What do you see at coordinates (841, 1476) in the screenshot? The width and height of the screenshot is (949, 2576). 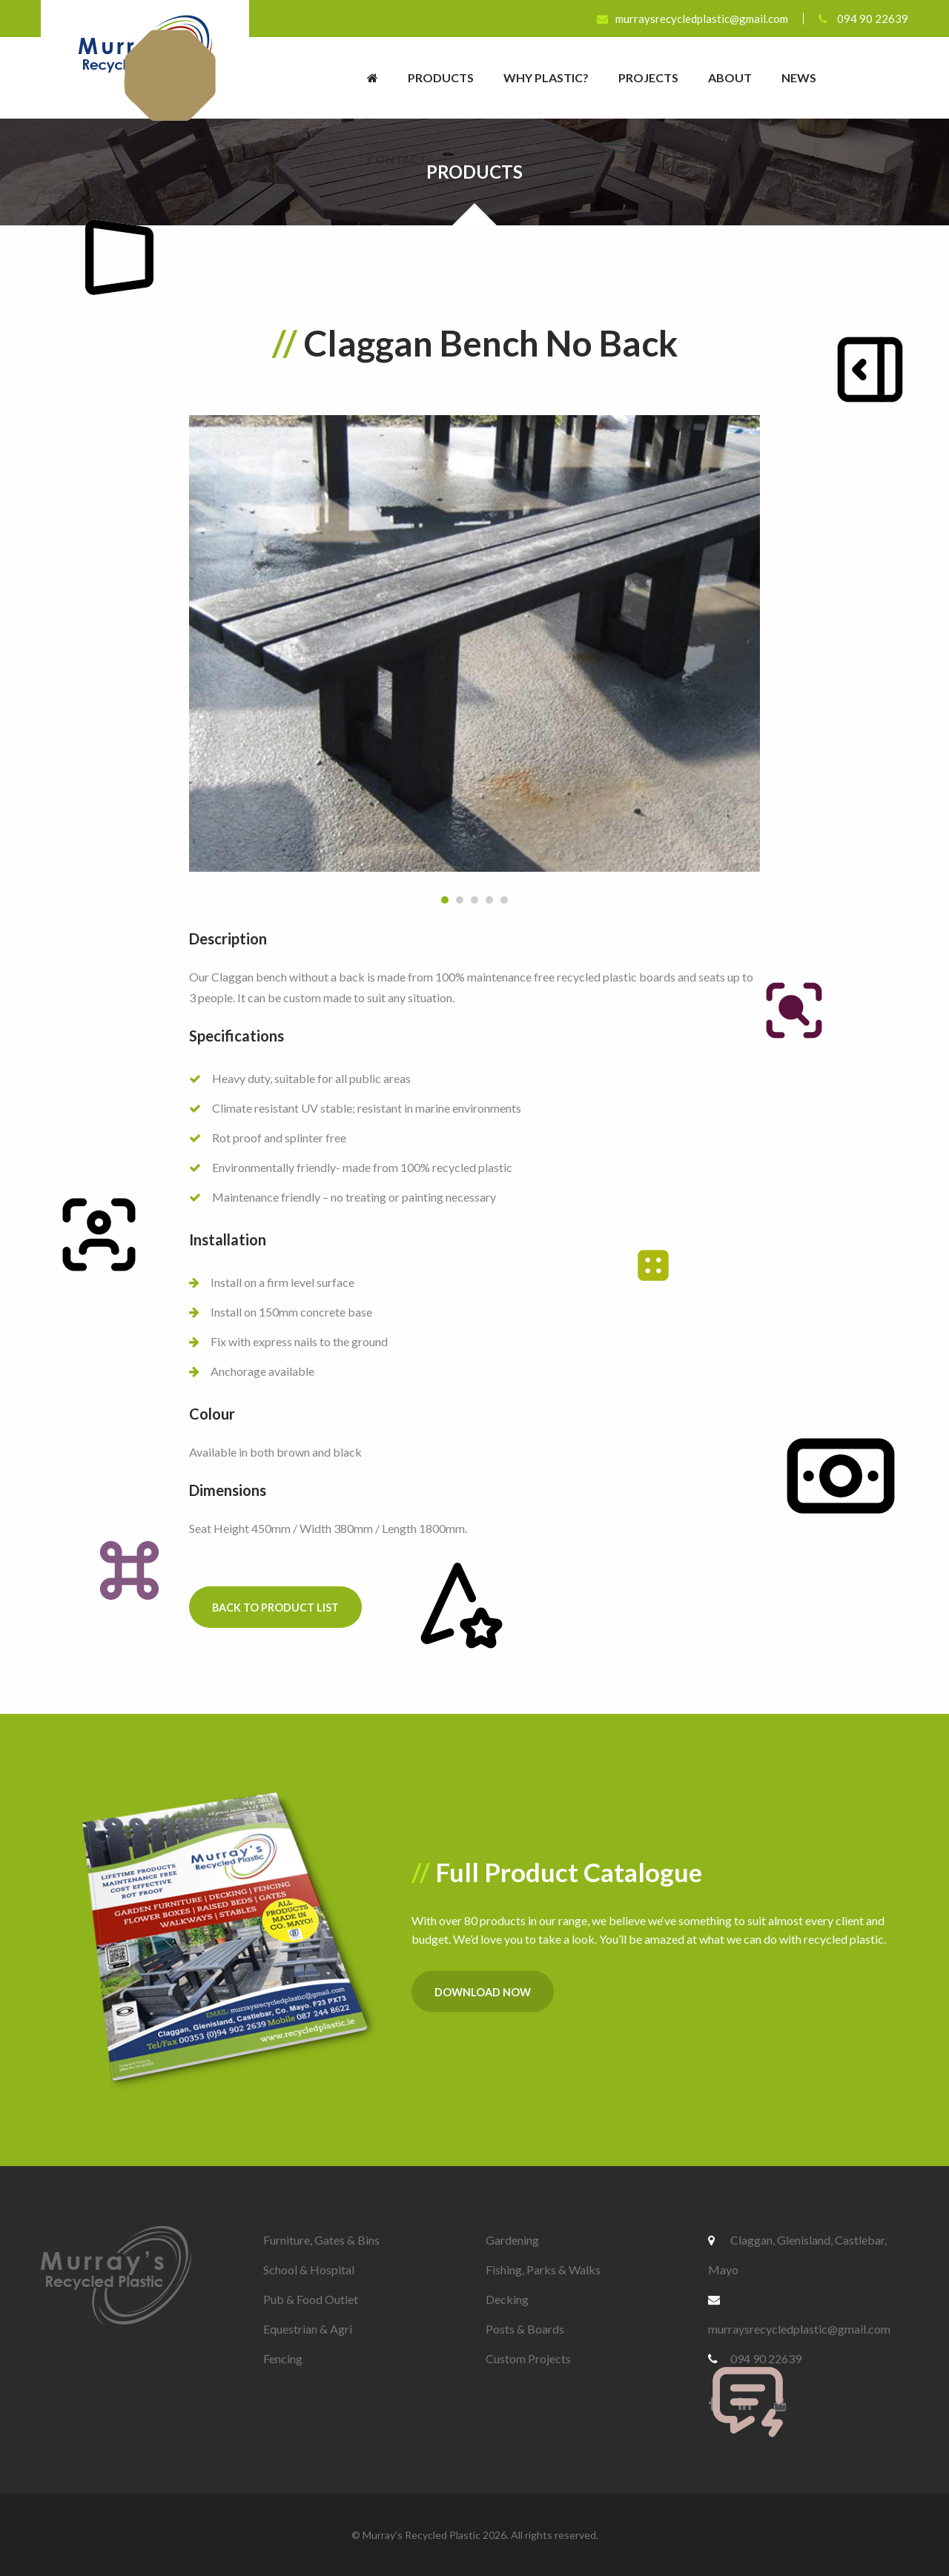 I see `make a payment or transaction` at bounding box center [841, 1476].